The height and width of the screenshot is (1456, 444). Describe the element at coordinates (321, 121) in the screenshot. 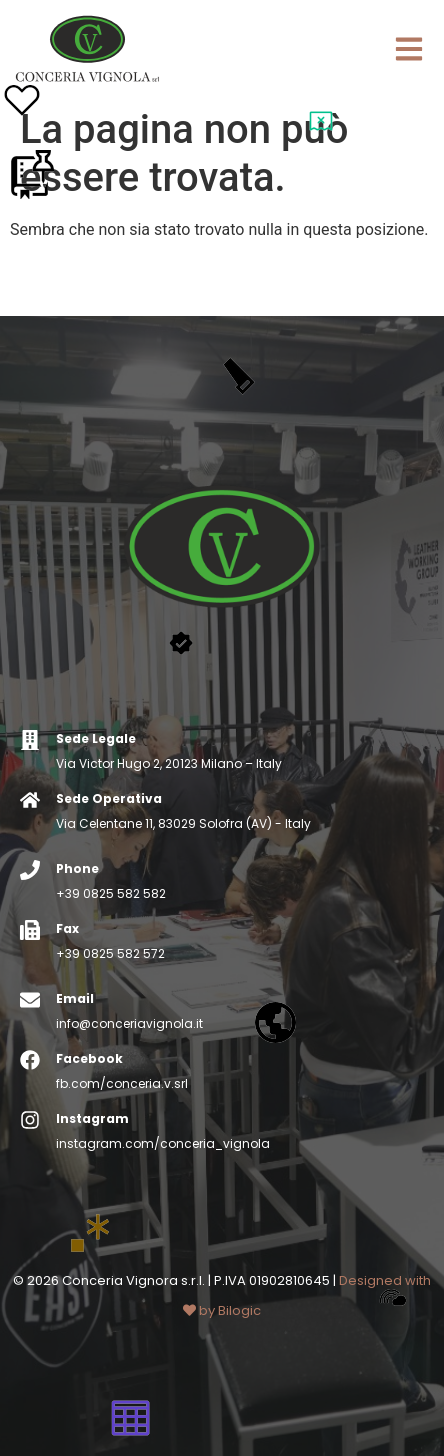

I see `cancel or void a receipt` at that location.